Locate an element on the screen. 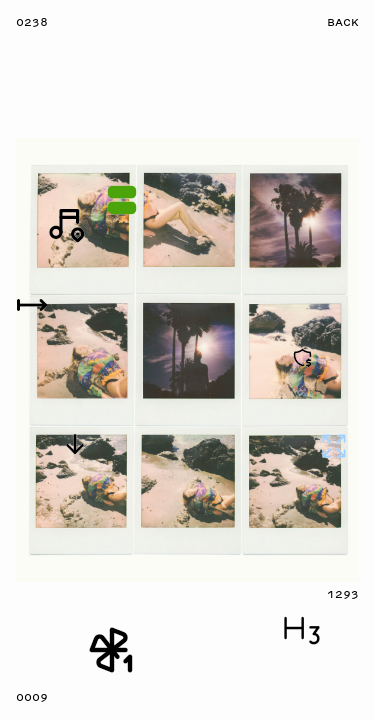  expand to fullscreen mode is located at coordinates (334, 446).